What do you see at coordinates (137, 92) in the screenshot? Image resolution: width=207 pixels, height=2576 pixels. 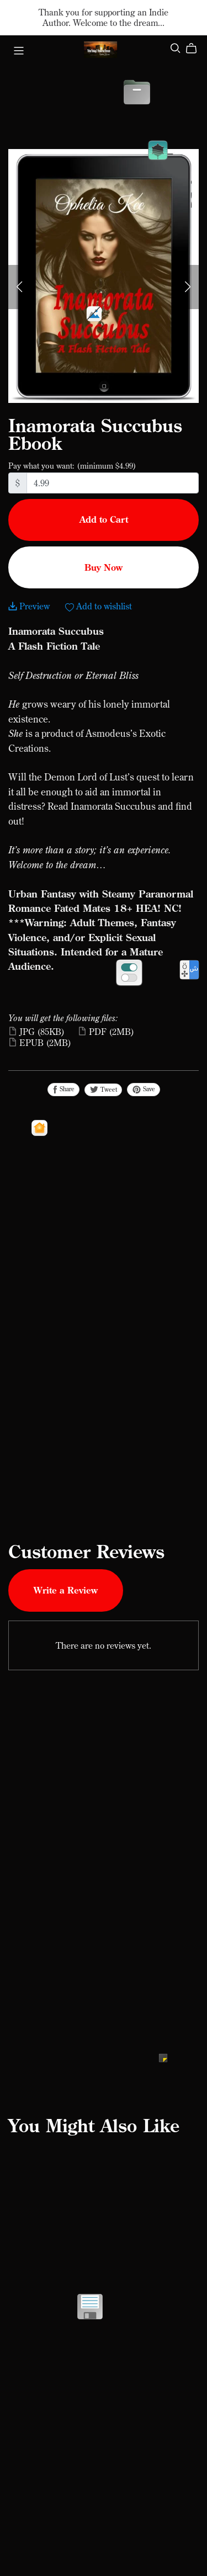 I see `open the file manager application` at bounding box center [137, 92].